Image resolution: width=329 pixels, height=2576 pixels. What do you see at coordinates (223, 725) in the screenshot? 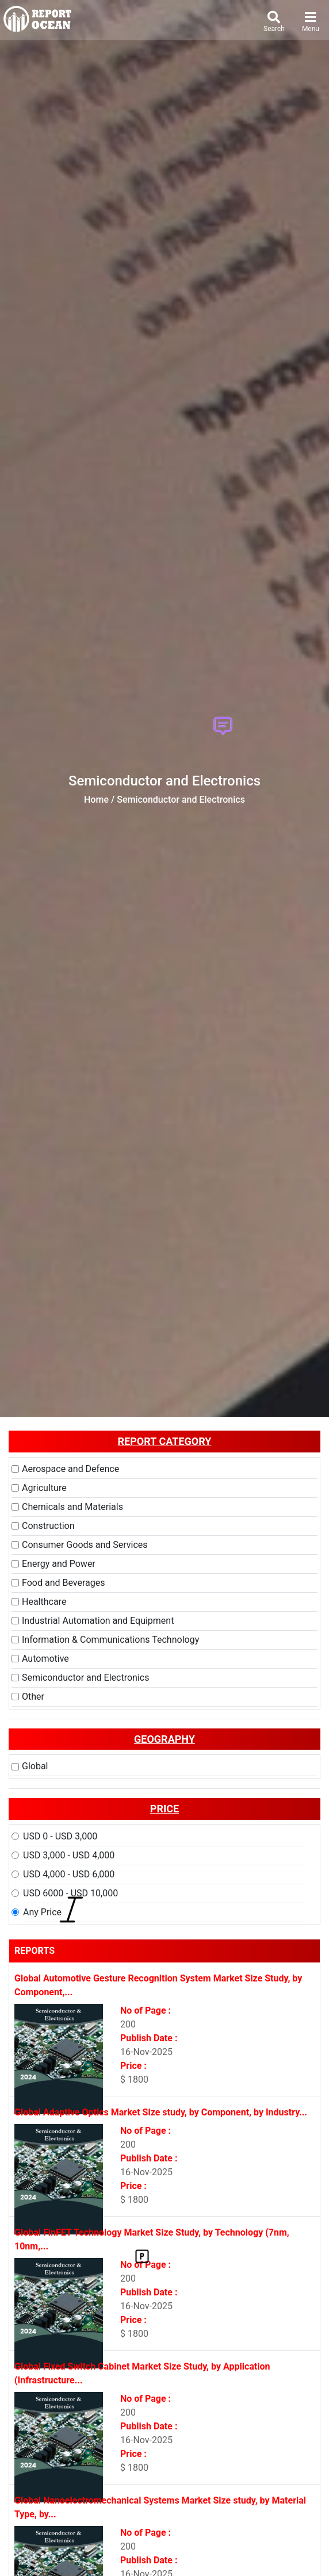
I see `open messaging or chat` at bounding box center [223, 725].